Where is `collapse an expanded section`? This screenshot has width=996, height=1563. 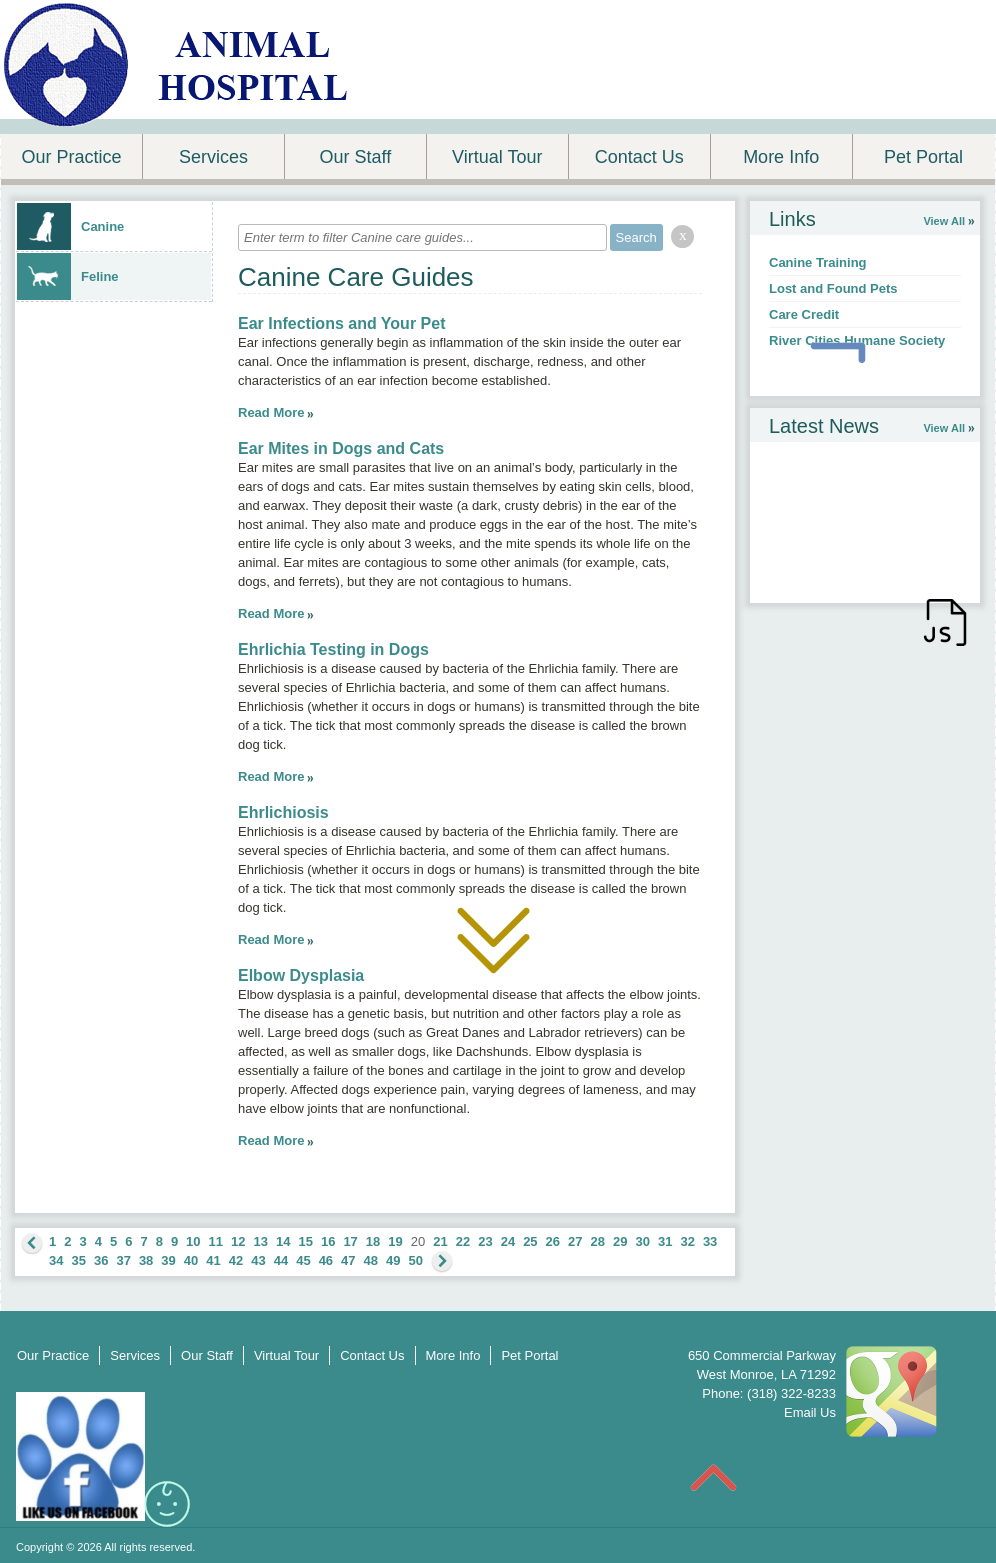
collapse an expanded section is located at coordinates (713, 1489).